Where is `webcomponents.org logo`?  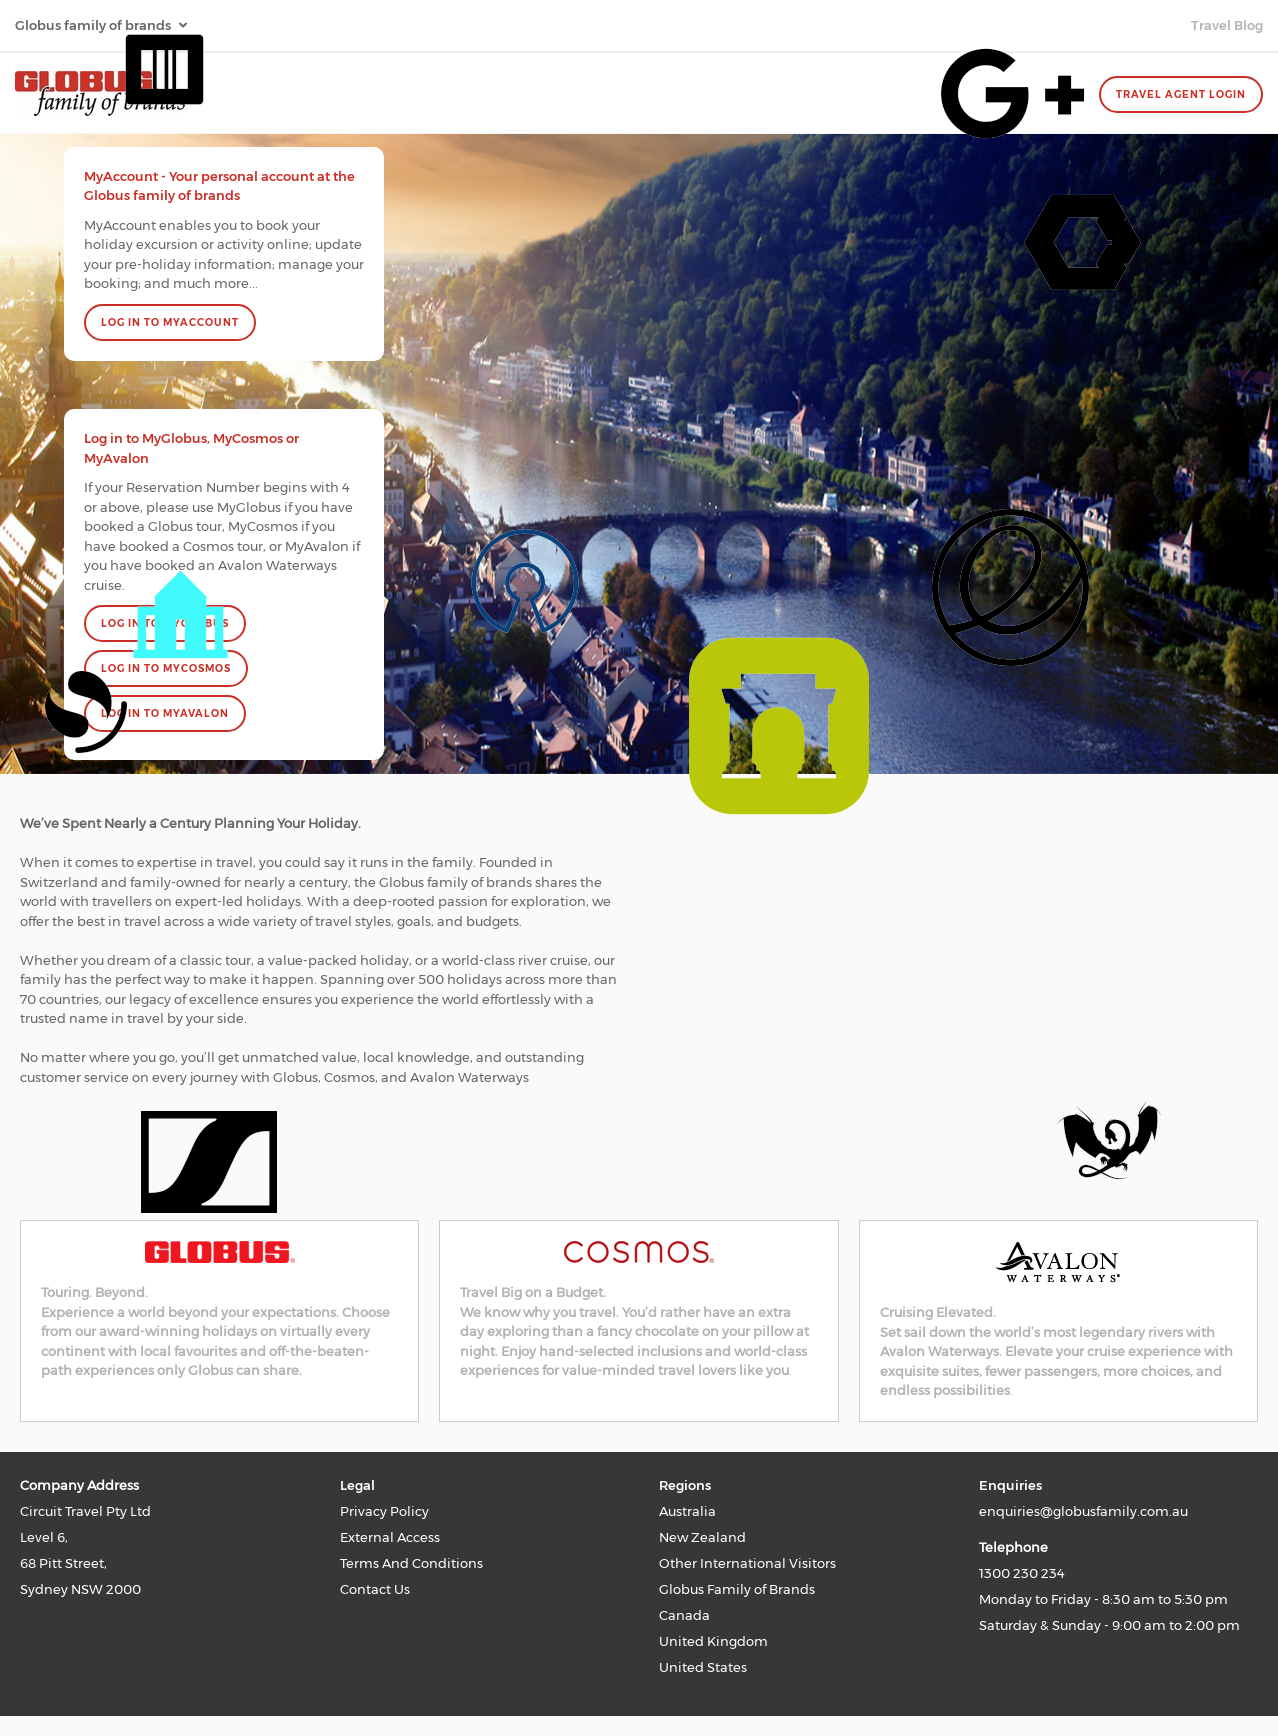 webcomponents.org logo is located at coordinates (1082, 242).